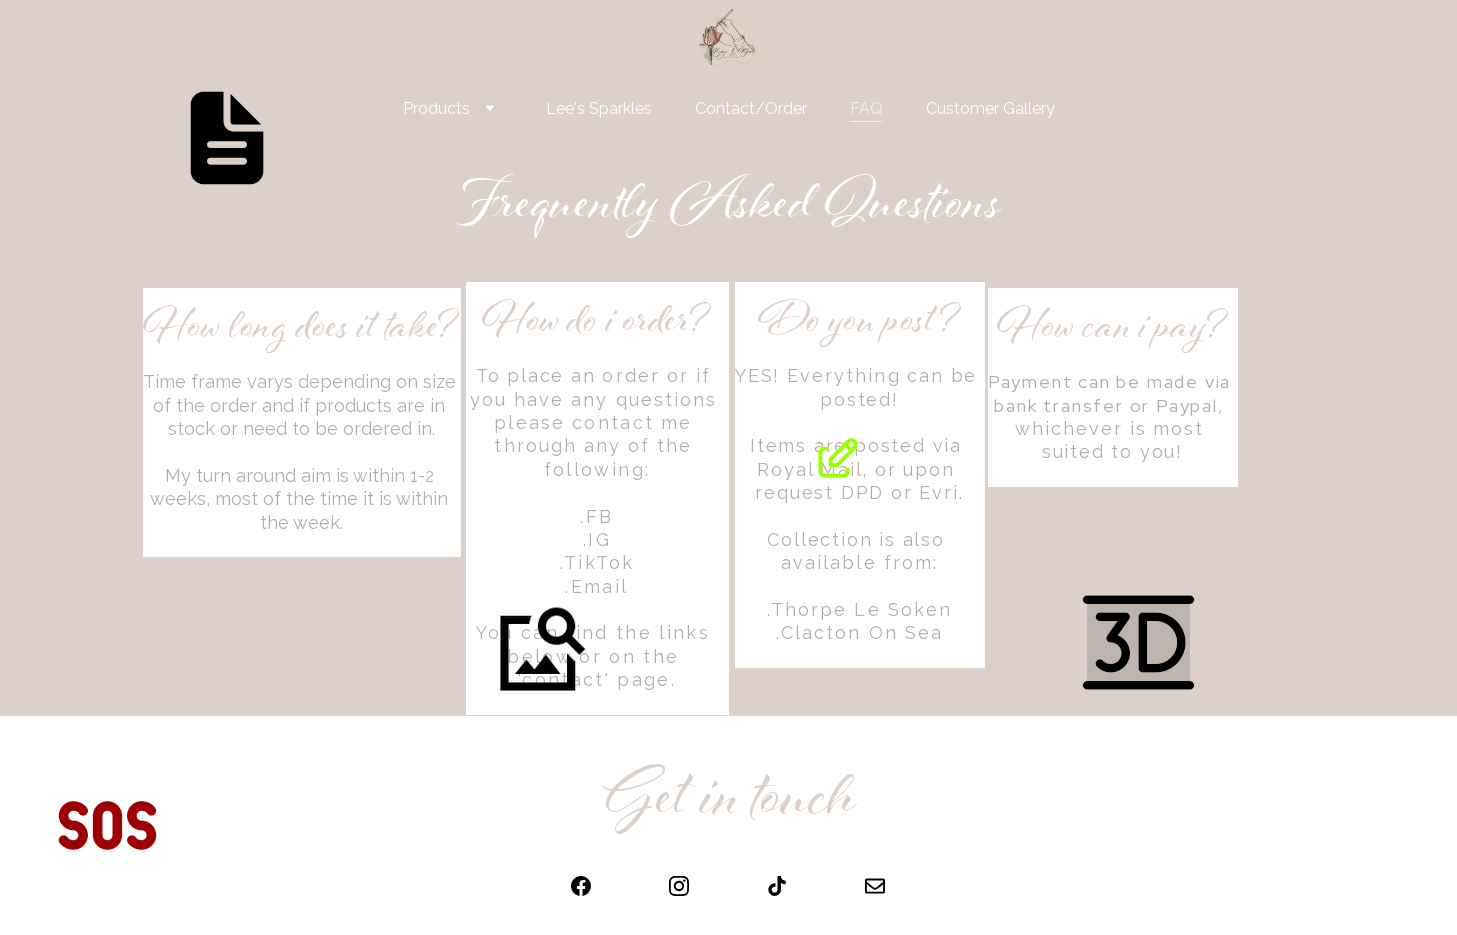  I want to click on edit this item, so click(837, 459).